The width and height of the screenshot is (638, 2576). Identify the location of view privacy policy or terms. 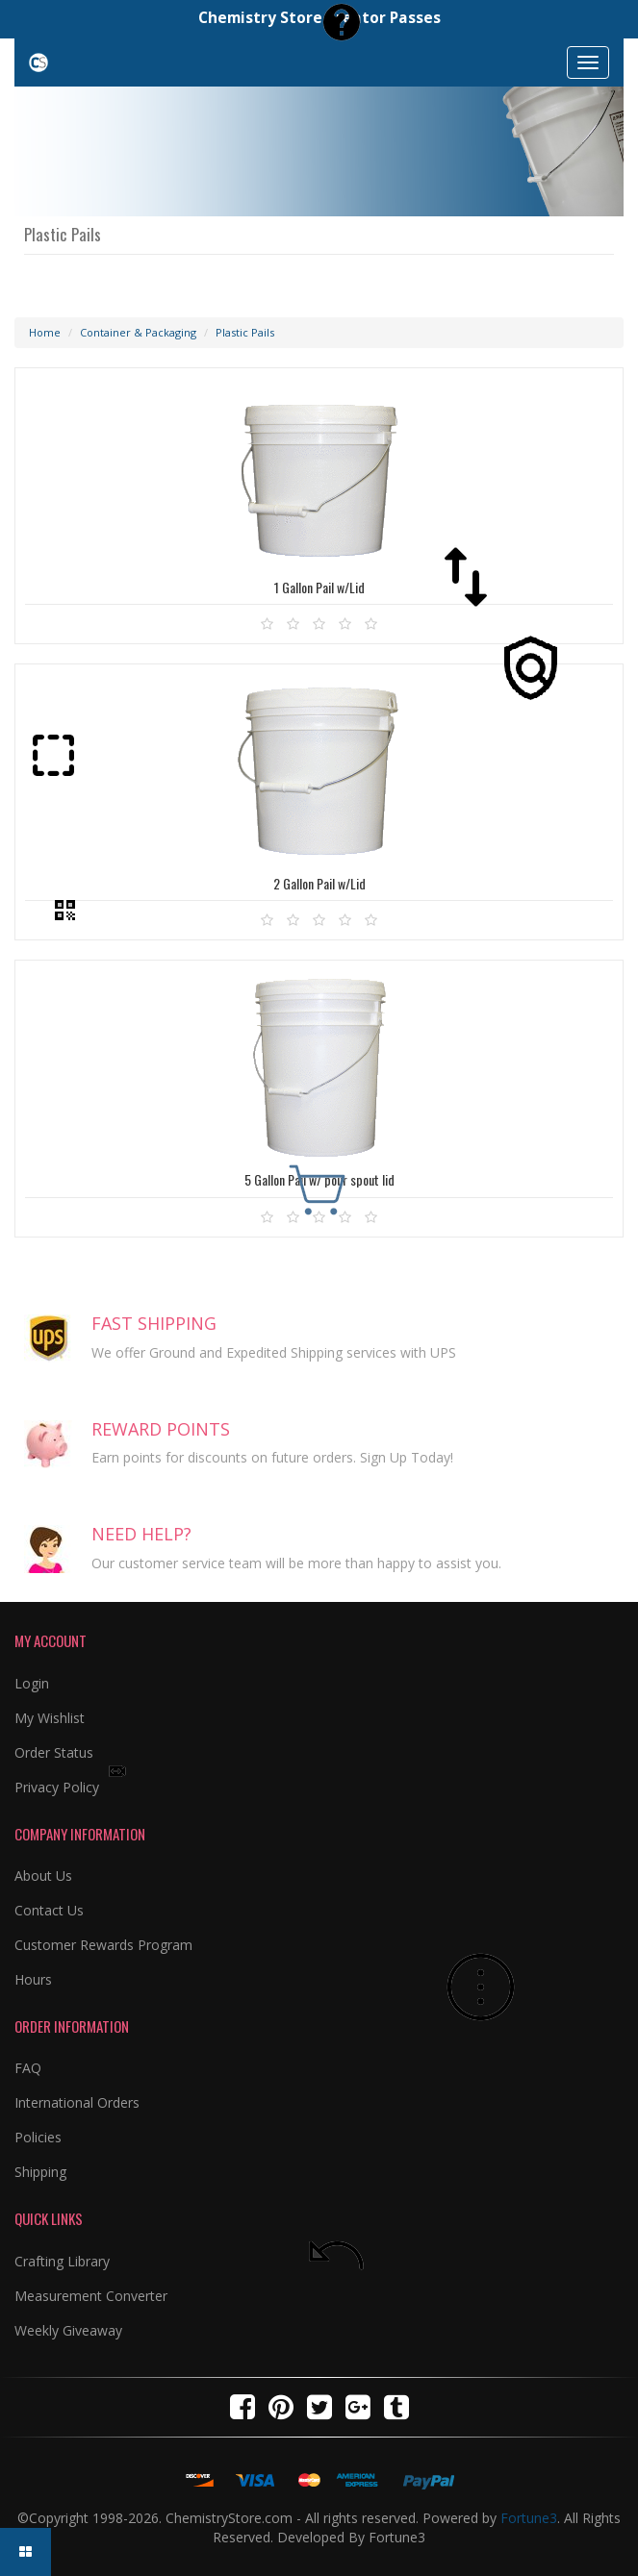
(530, 667).